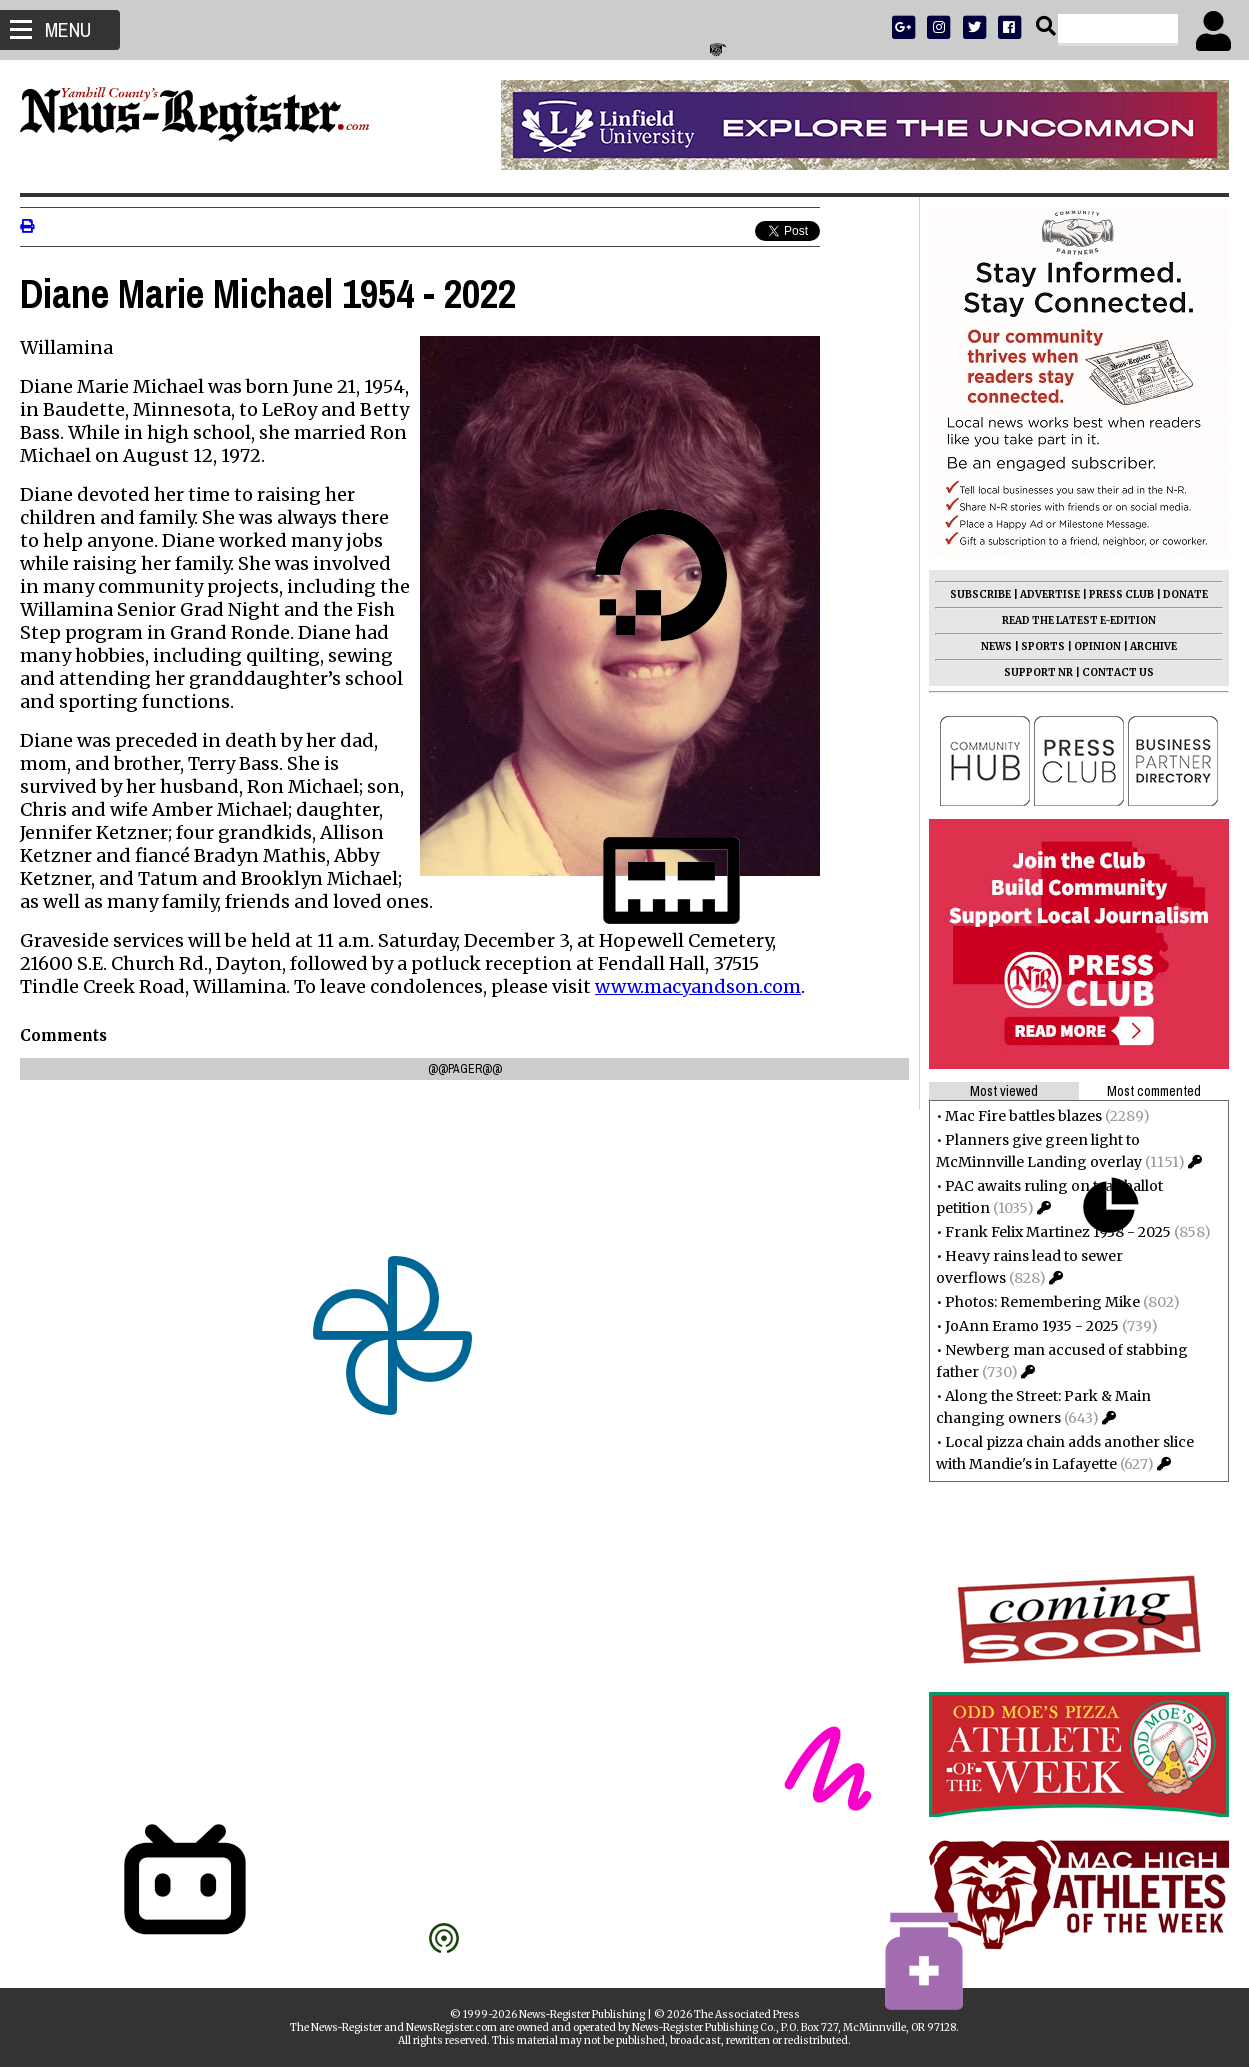 This screenshot has width=1249, height=2067. Describe the element at coordinates (828, 1770) in the screenshot. I see `open sketching or drawing tool` at that location.